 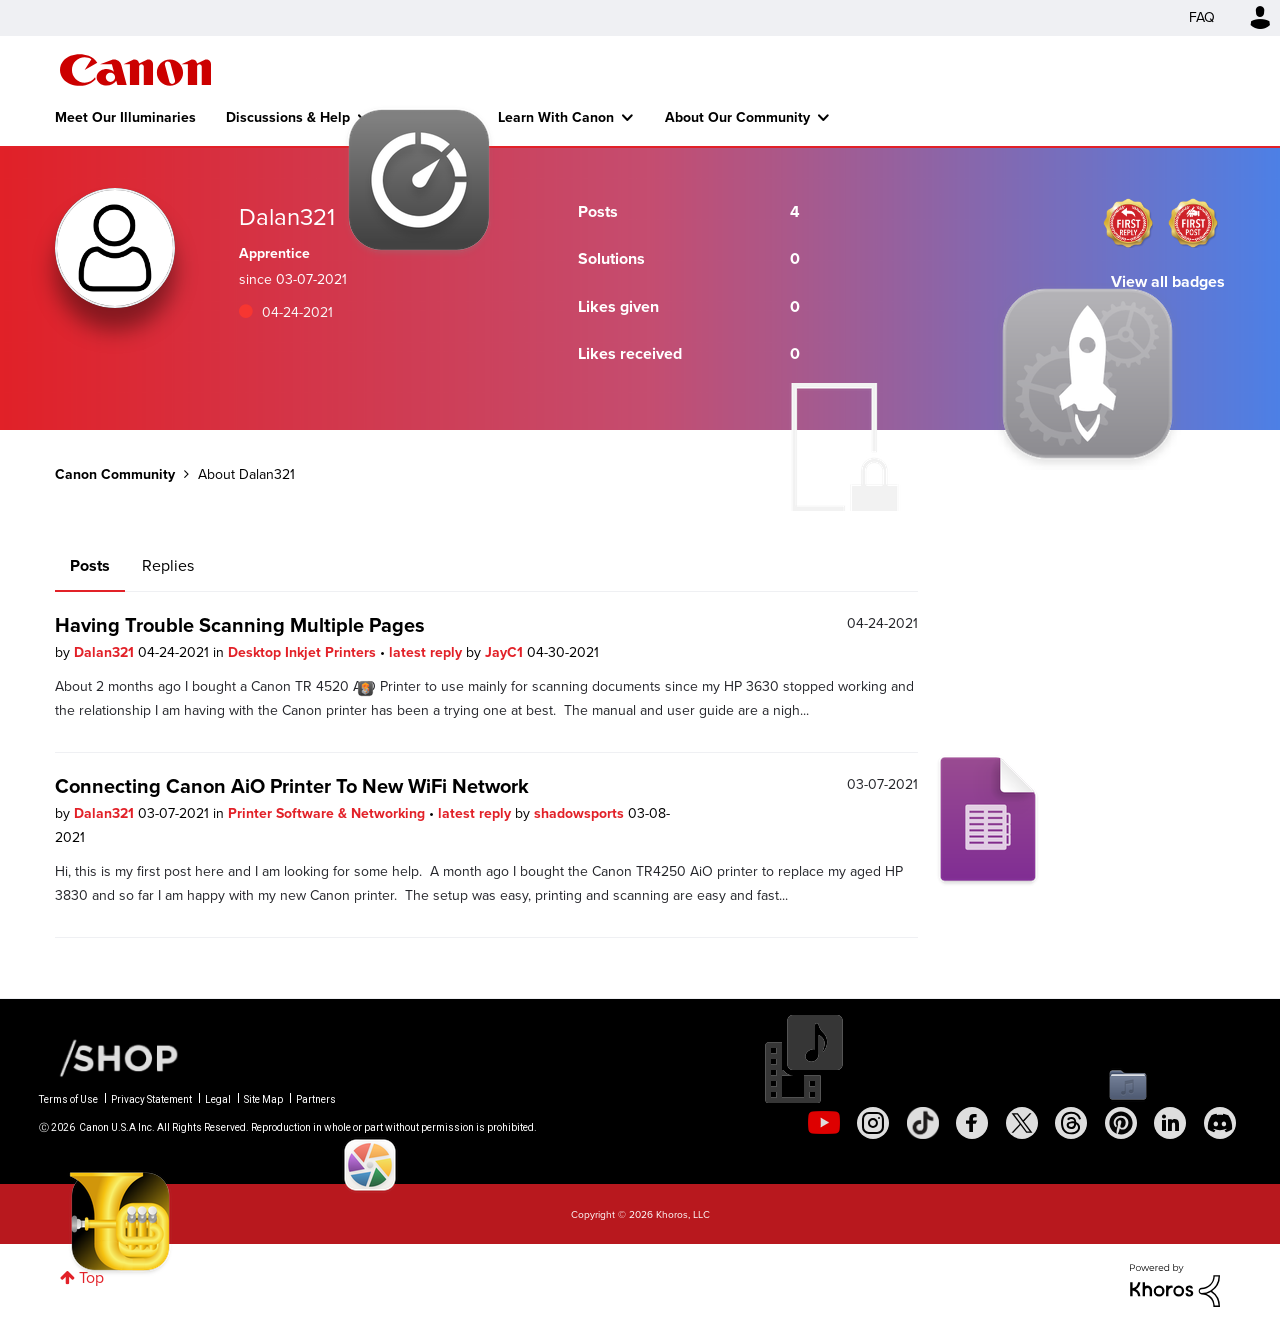 I want to click on open splash app, so click(x=365, y=688).